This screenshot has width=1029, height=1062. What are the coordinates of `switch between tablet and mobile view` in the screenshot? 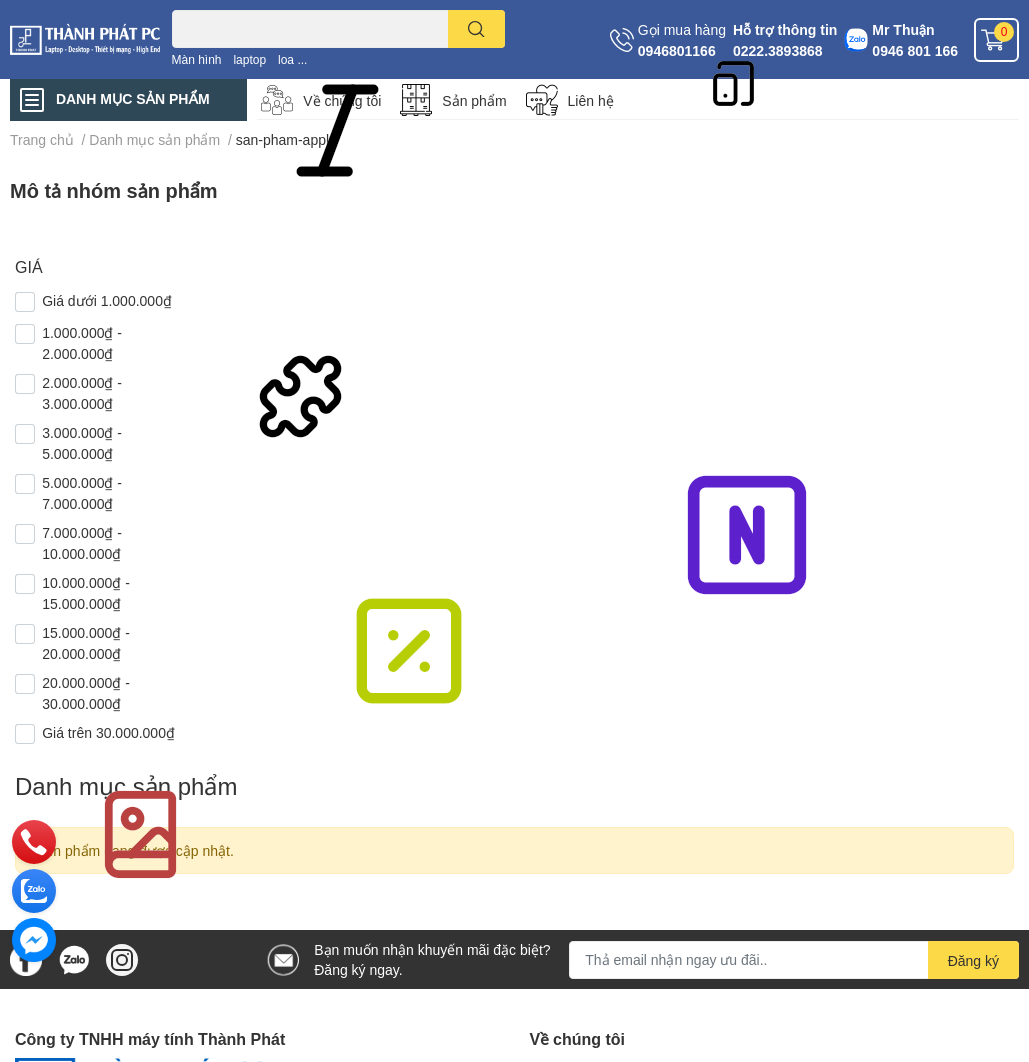 It's located at (733, 83).